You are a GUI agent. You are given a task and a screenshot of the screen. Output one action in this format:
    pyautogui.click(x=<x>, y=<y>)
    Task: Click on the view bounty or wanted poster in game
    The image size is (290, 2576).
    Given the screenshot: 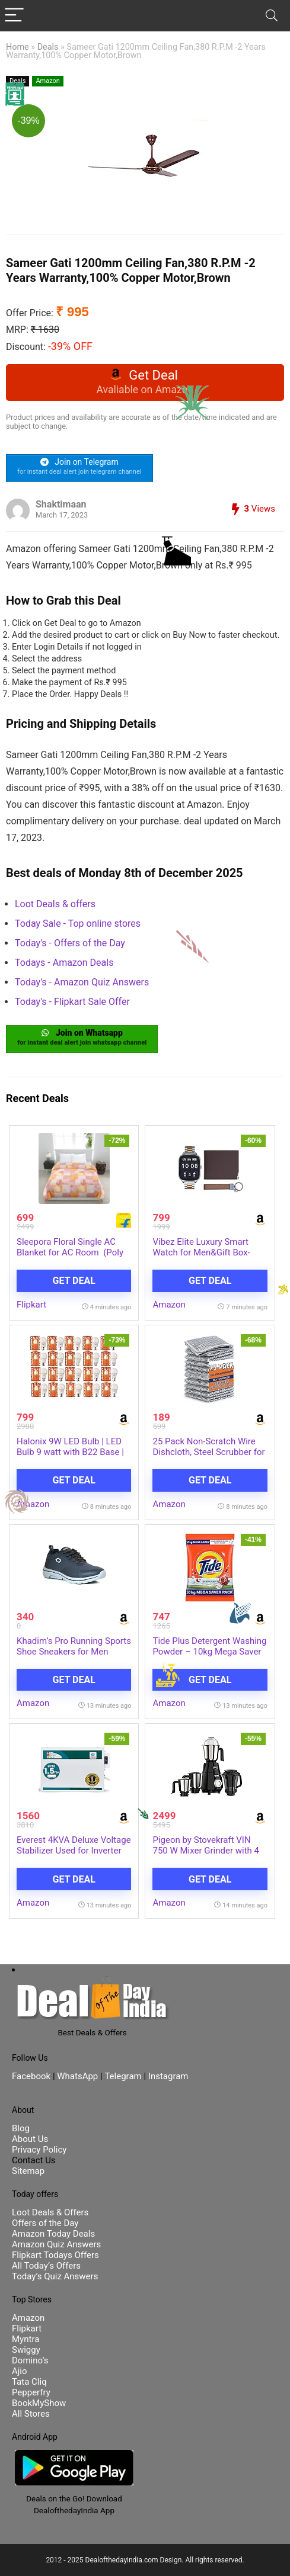 What is the action you would take?
    pyautogui.click(x=15, y=94)
    